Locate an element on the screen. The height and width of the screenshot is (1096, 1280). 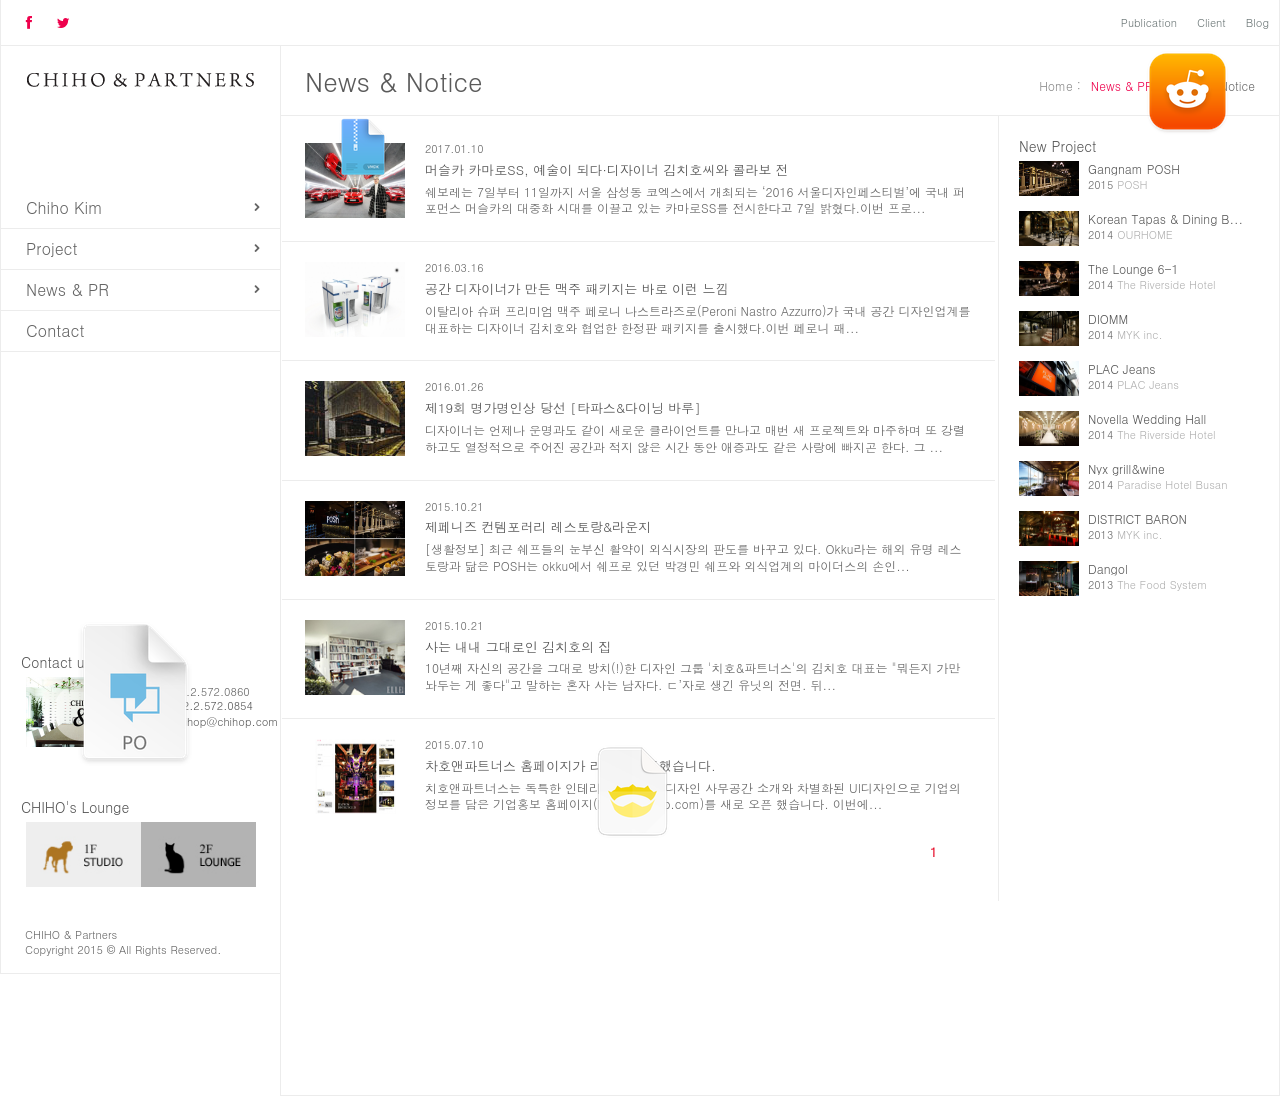
a VirtualBox virtual machine disk file is located at coordinates (363, 148).